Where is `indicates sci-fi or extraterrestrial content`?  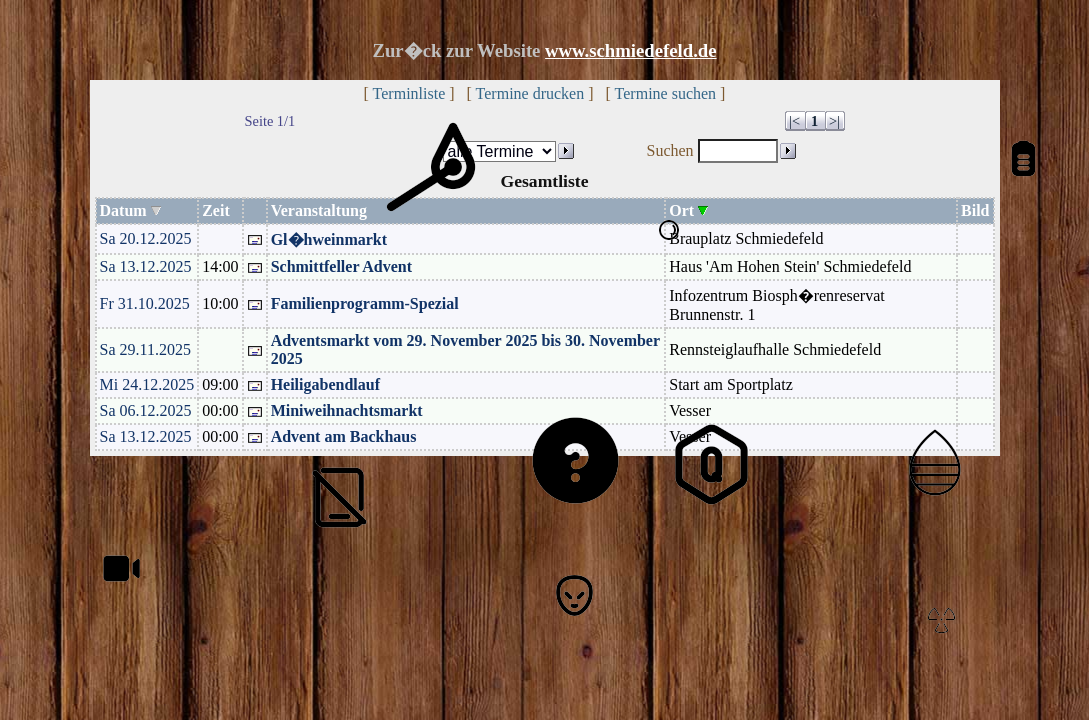 indicates sci-fi or extraterrestrial content is located at coordinates (574, 595).